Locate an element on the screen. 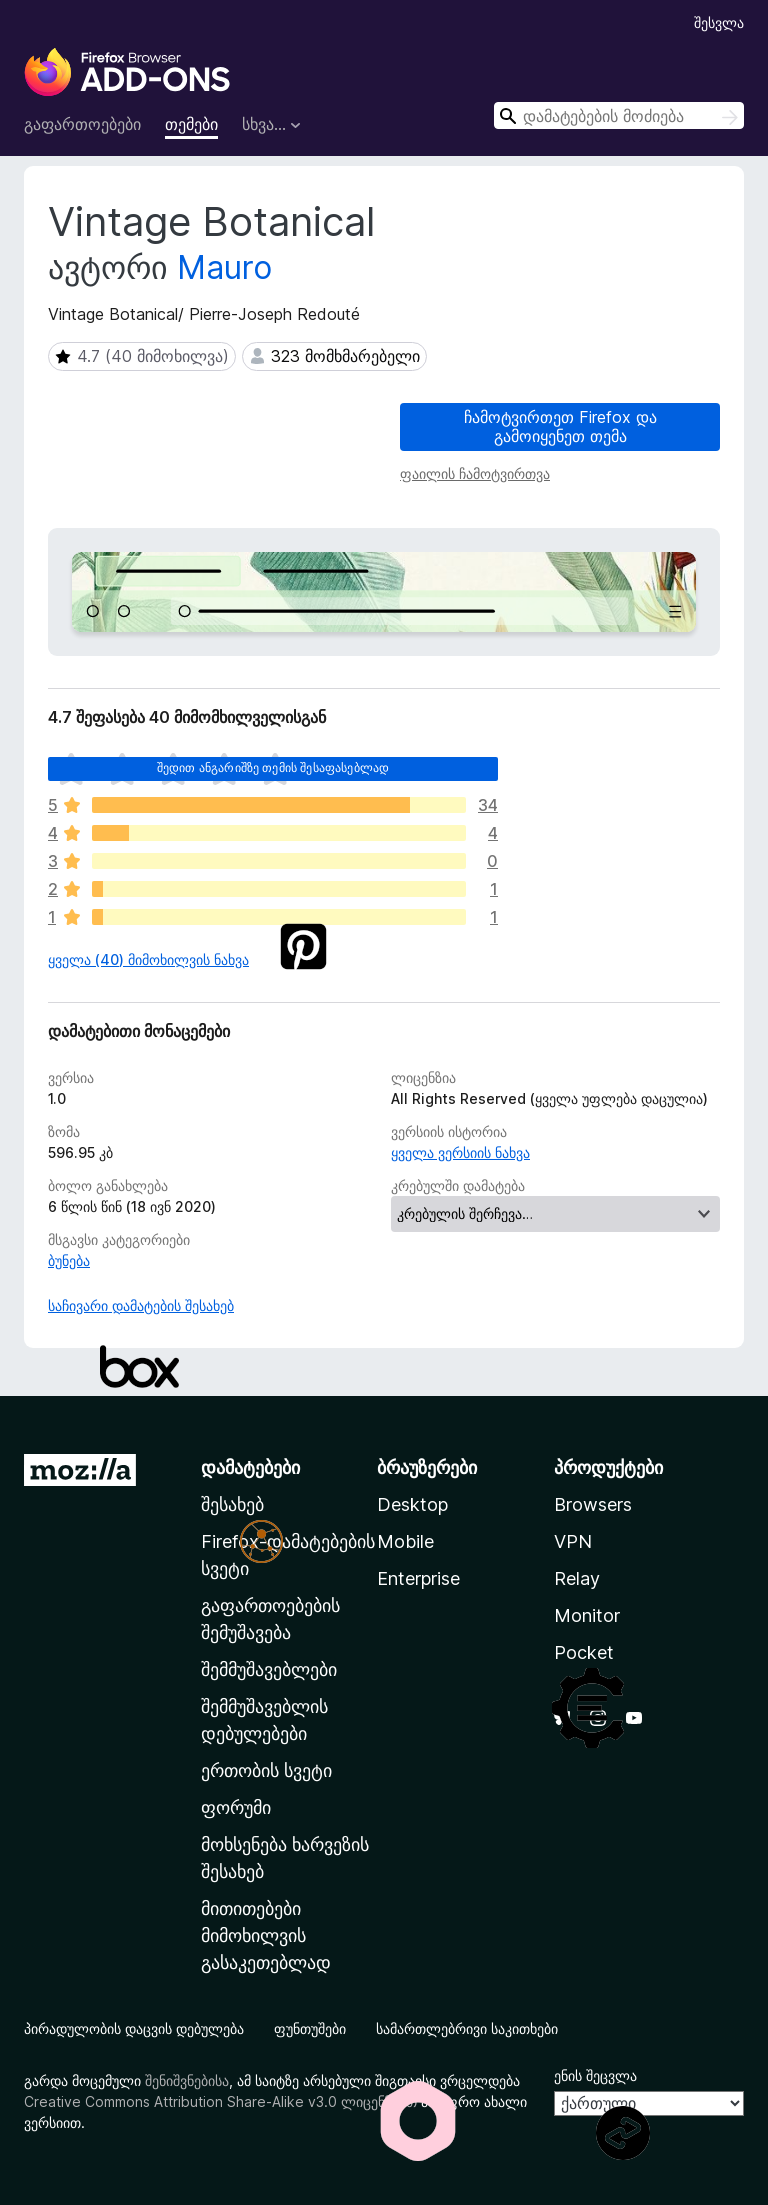  aiohttp python library logo is located at coordinates (261, 1541).